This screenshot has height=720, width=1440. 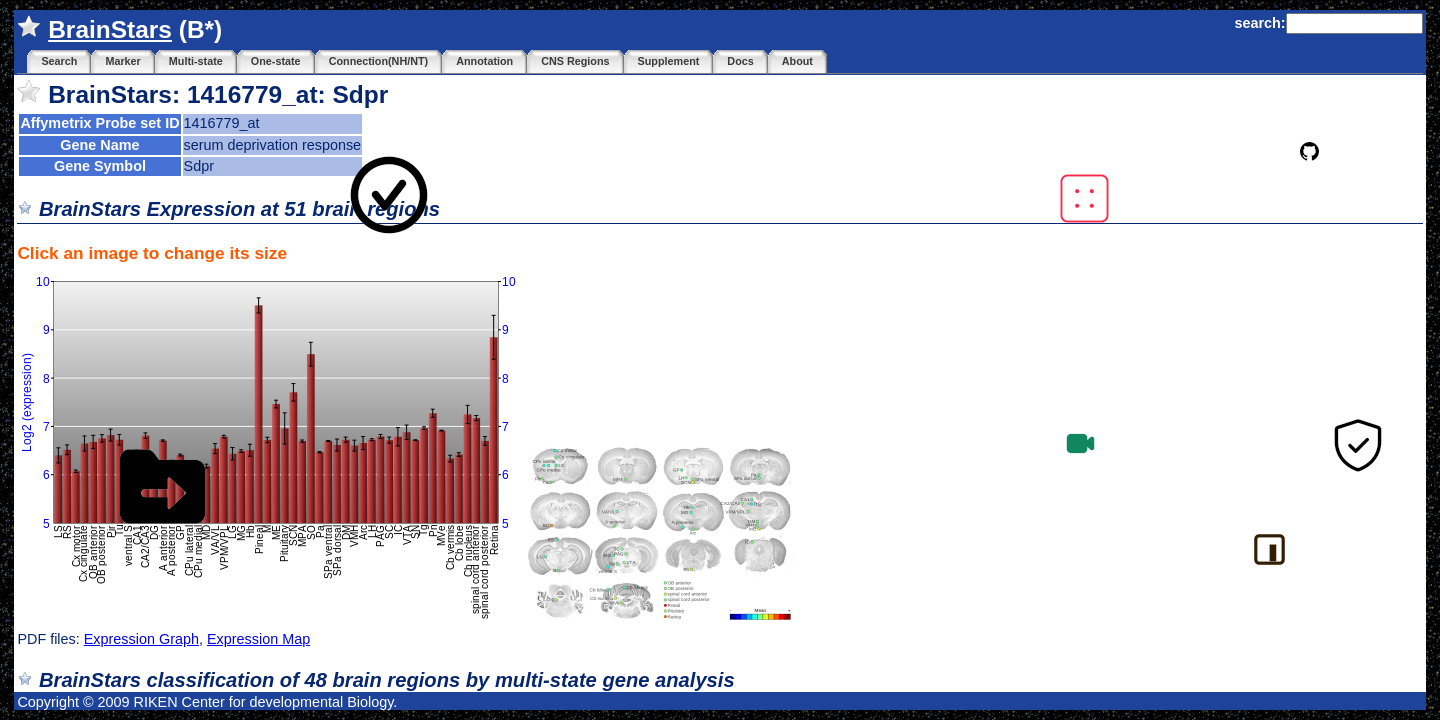 I want to click on confirms a completed action or task, so click(x=389, y=195).